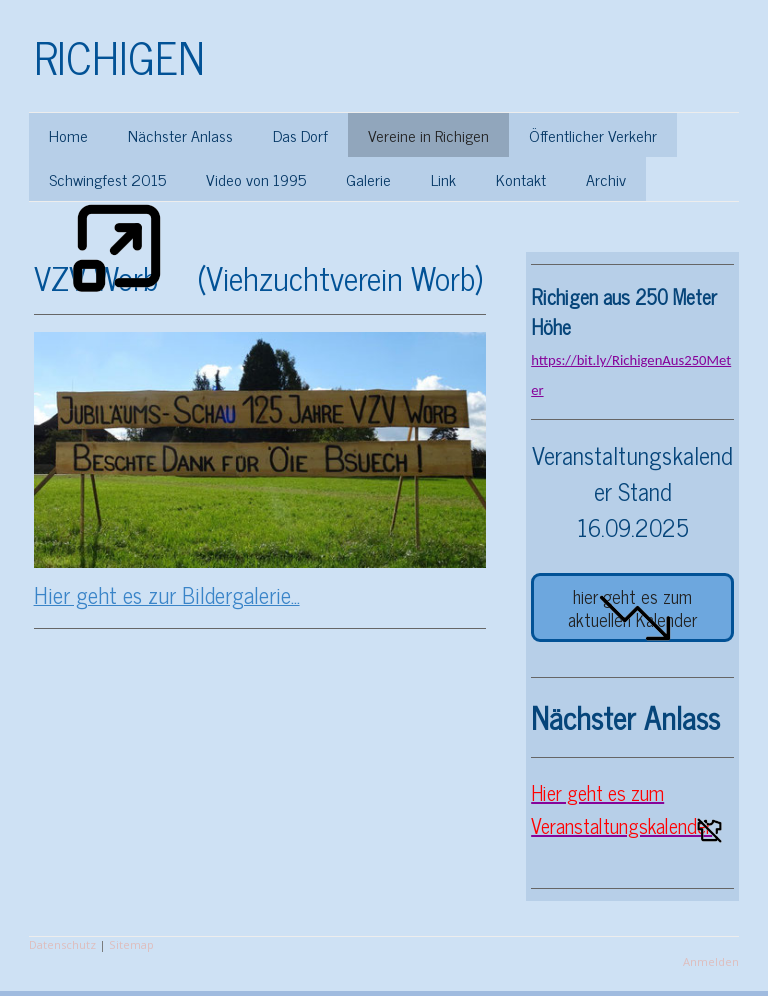  I want to click on maximize window to full screen, so click(119, 246).